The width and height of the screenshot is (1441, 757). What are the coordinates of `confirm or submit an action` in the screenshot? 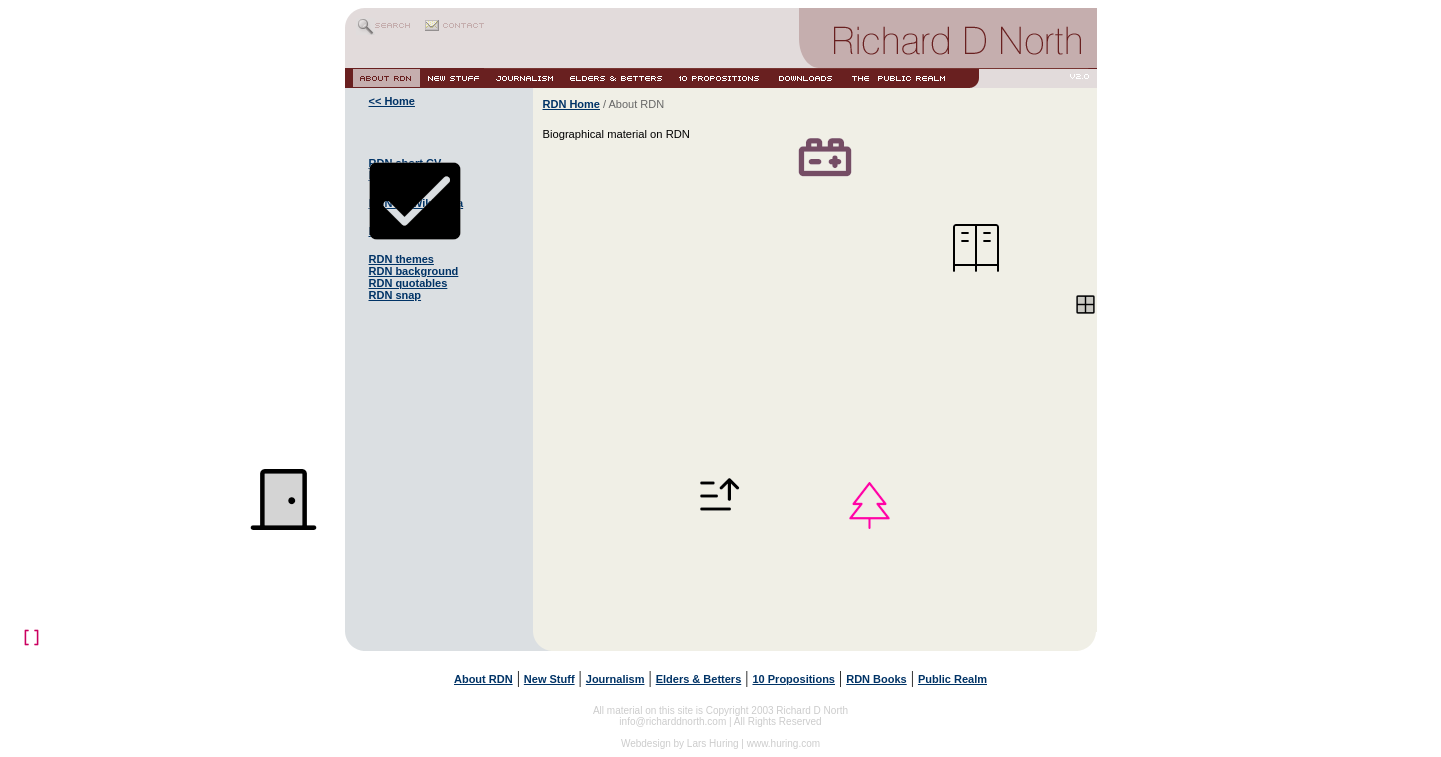 It's located at (415, 201).